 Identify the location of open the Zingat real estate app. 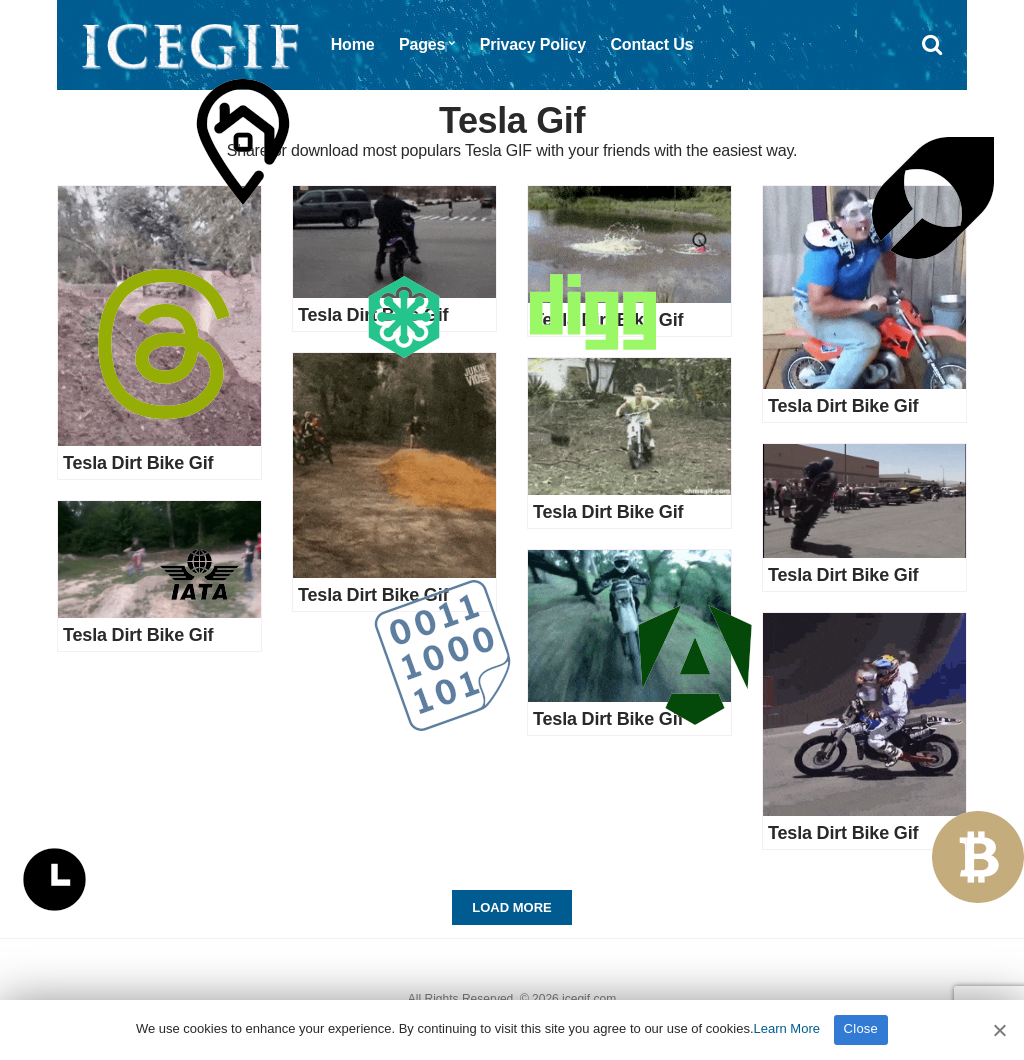
(243, 142).